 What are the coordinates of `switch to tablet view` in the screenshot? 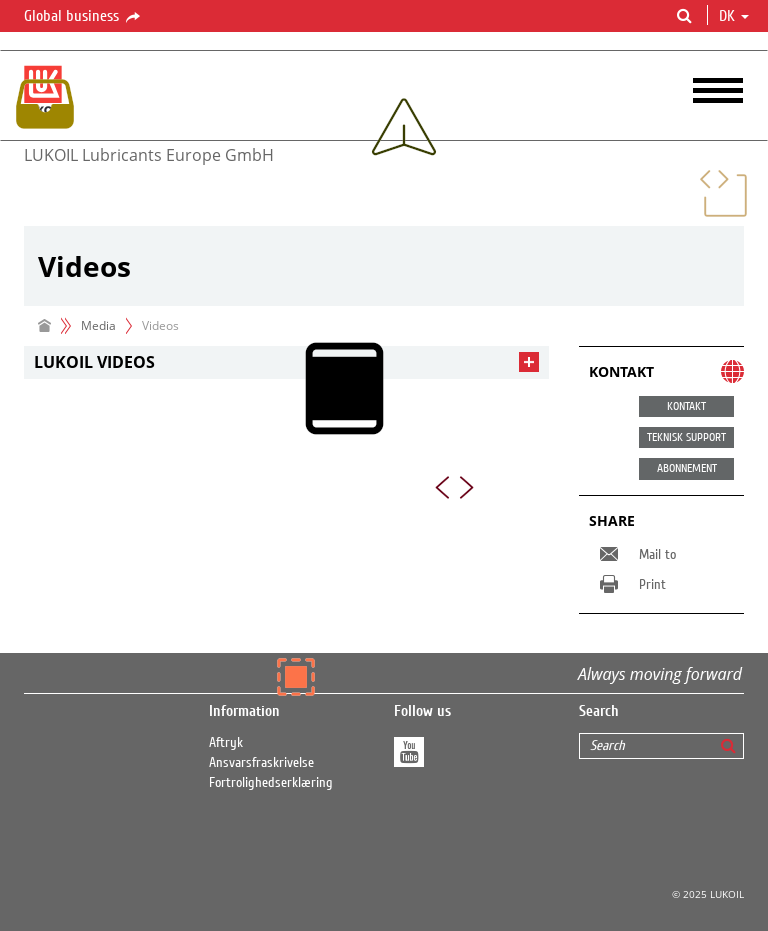 It's located at (344, 388).